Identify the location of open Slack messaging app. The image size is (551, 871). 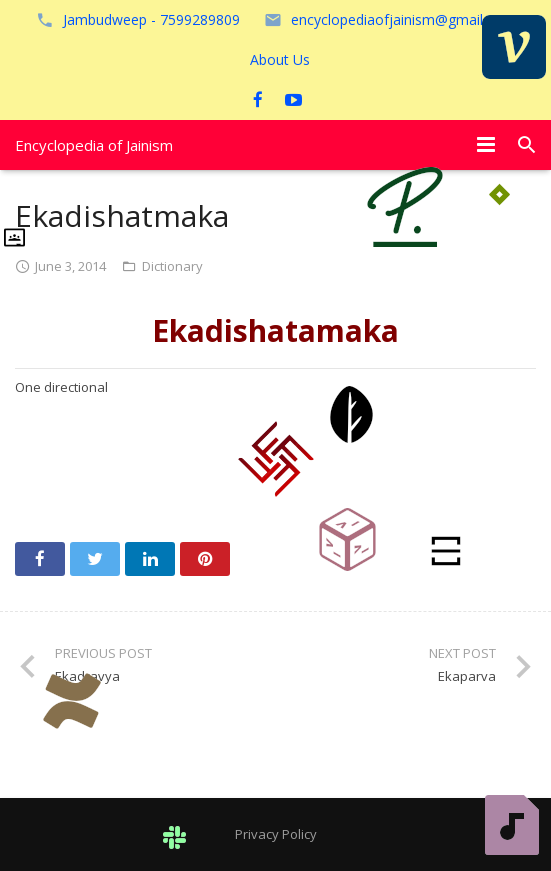
(174, 837).